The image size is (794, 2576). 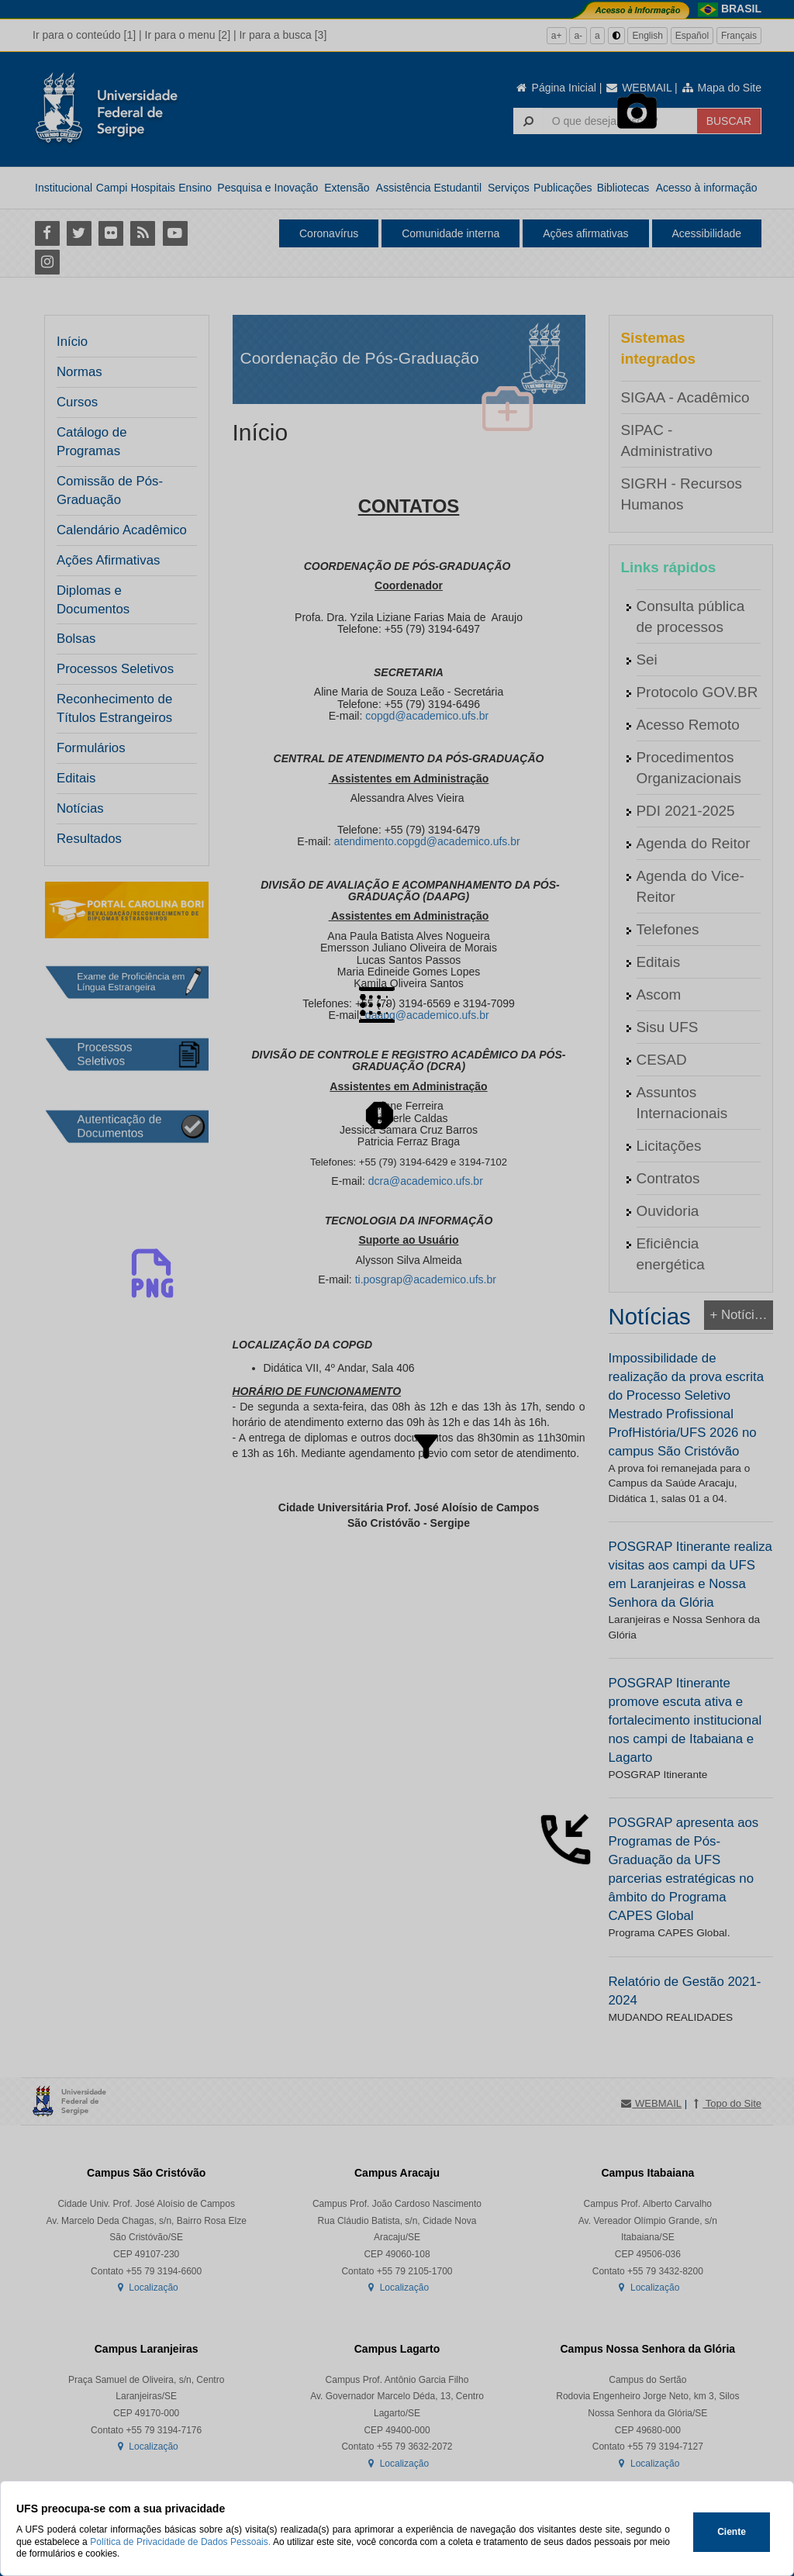 I want to click on filter or sort content, so click(x=426, y=1446).